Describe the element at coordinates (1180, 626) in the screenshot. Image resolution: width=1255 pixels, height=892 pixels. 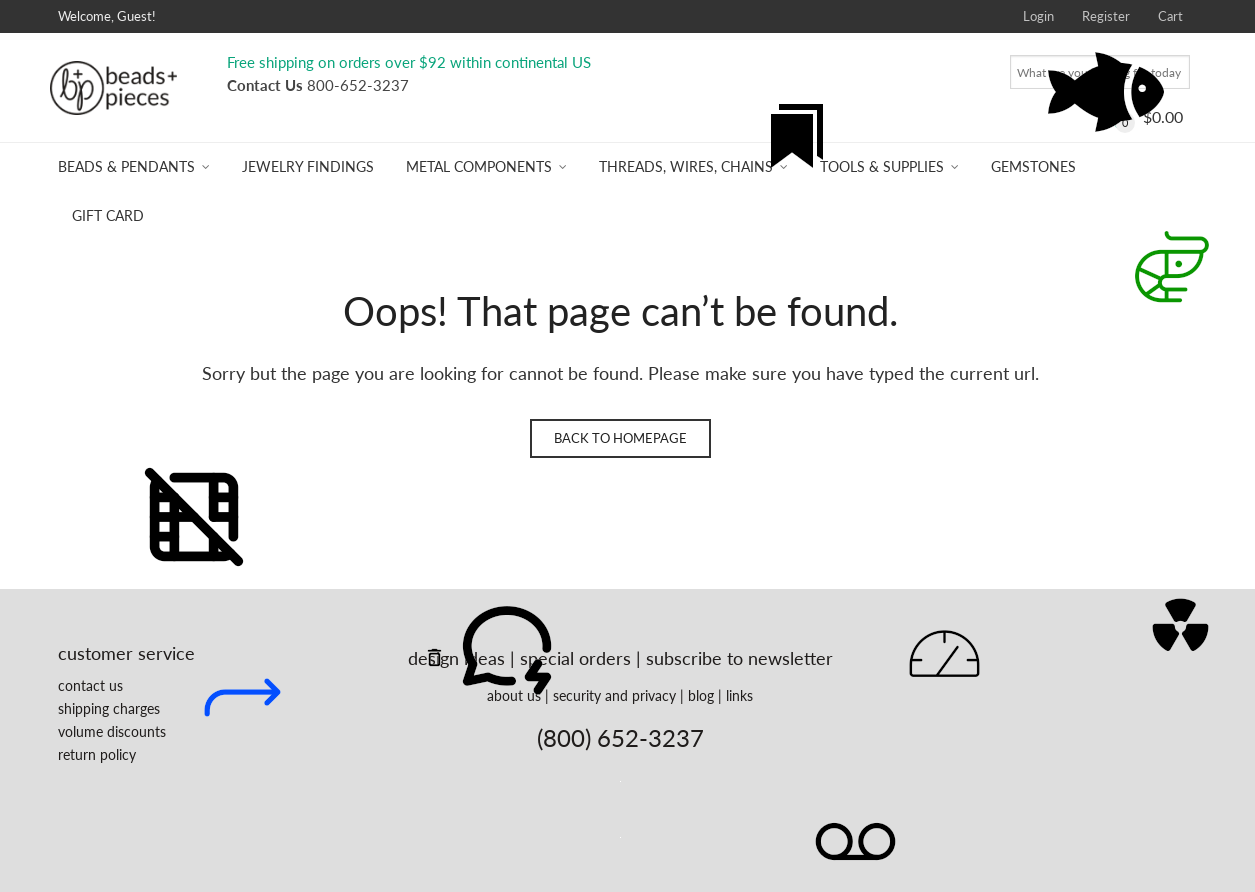
I see `indicates radioactive or hazardous material warning` at that location.